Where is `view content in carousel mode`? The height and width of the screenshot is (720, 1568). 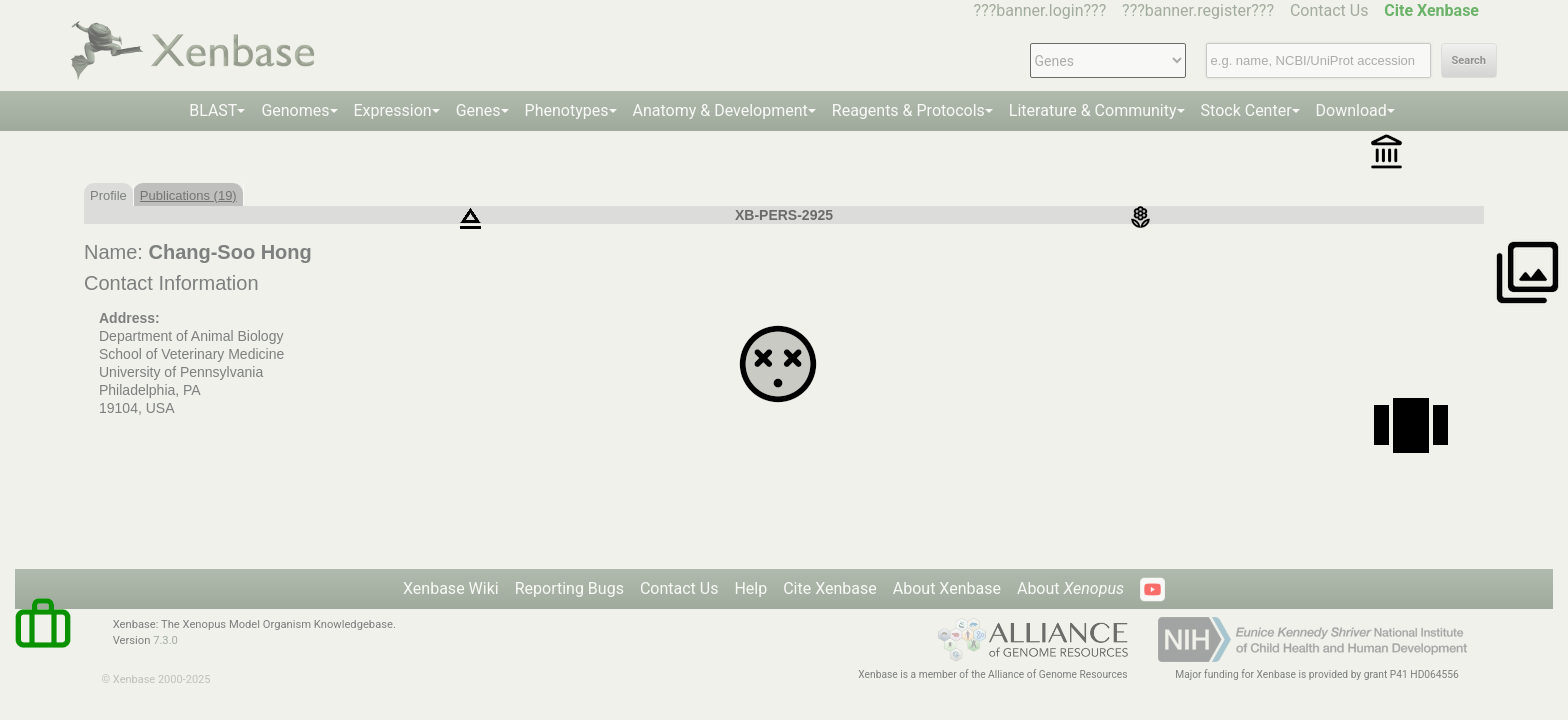
view content in carousel mode is located at coordinates (1411, 427).